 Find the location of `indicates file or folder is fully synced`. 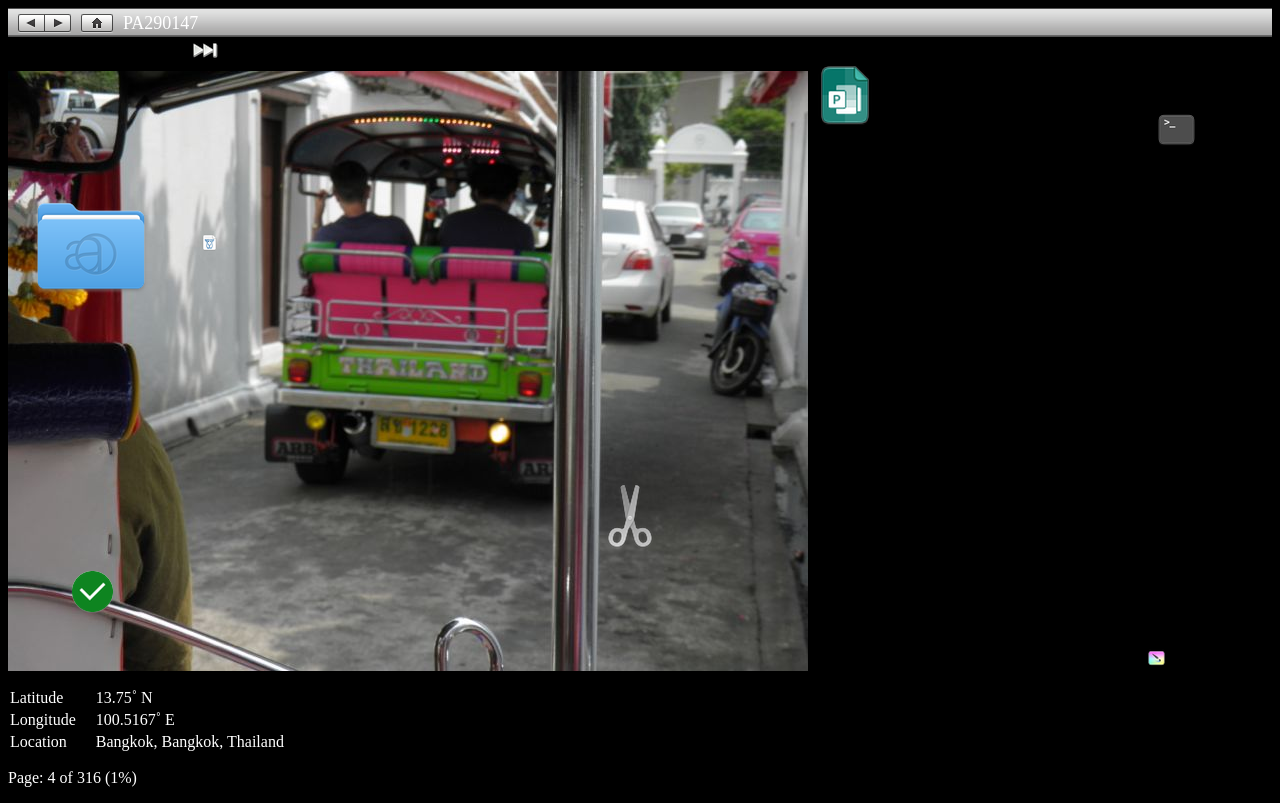

indicates file or folder is fully synced is located at coordinates (92, 591).